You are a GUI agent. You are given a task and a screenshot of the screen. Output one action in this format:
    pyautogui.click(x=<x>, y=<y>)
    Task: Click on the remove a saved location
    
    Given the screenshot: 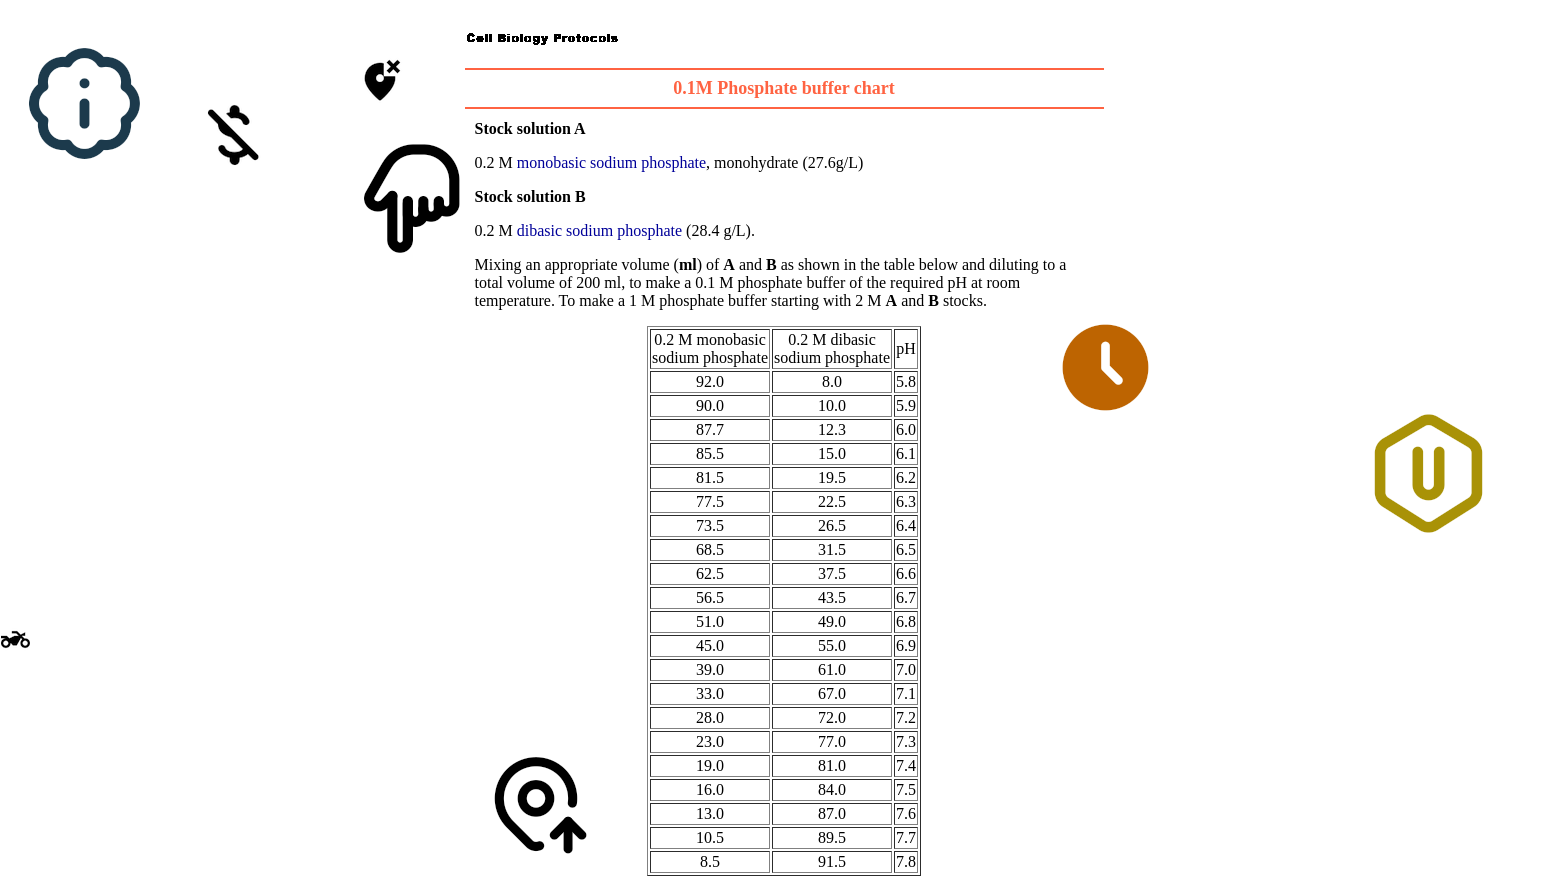 What is the action you would take?
    pyautogui.click(x=380, y=80)
    